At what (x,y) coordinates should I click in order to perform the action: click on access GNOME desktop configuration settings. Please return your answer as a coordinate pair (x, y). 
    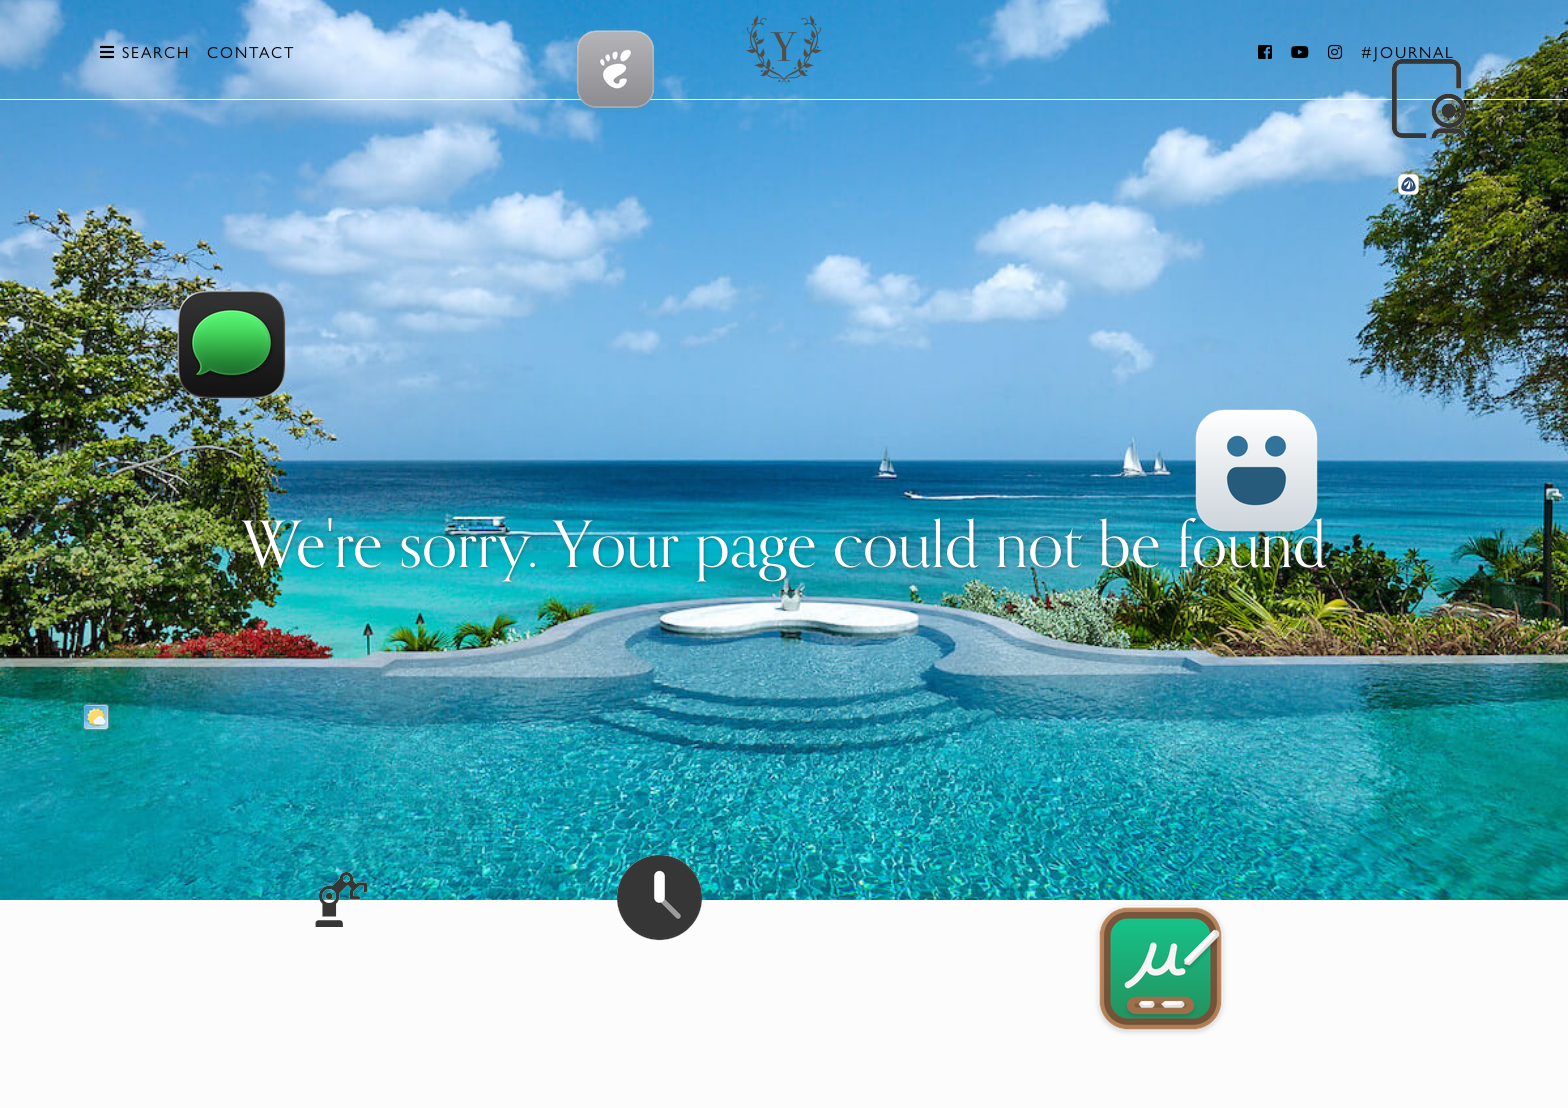
    Looking at the image, I should click on (615, 70).